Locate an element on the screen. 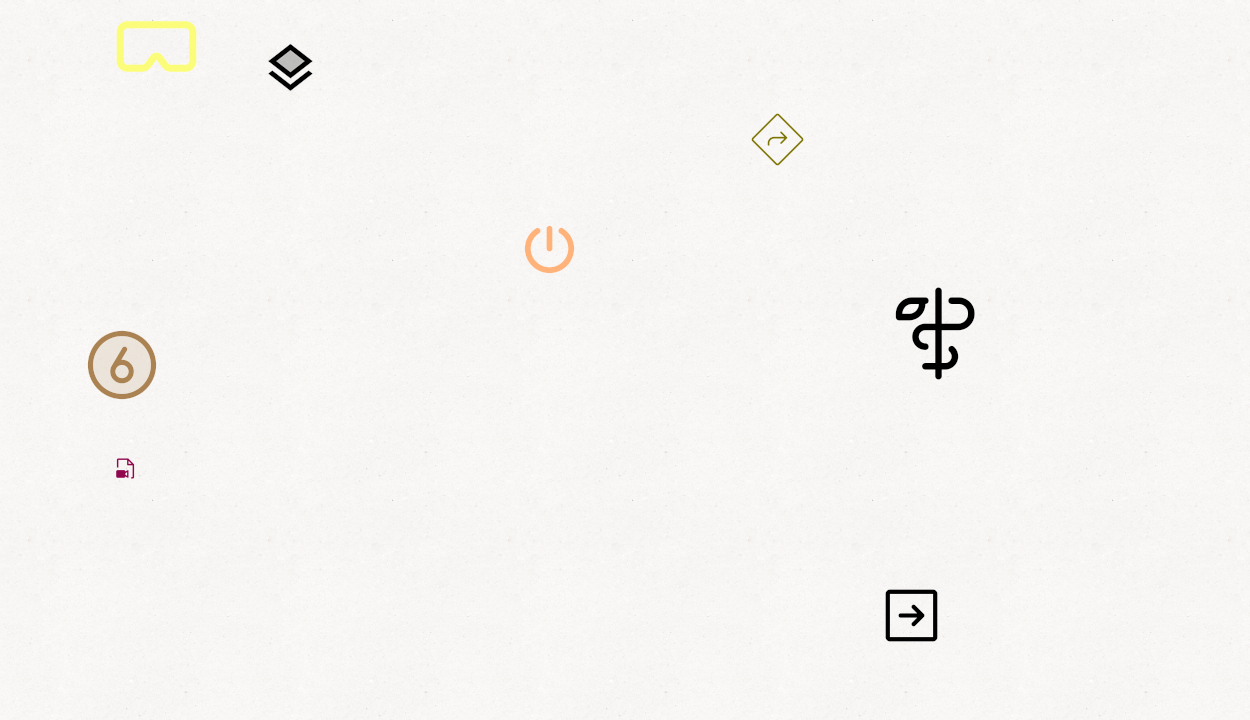 This screenshot has height=720, width=1250. access virtual reality or VR mode is located at coordinates (156, 46).